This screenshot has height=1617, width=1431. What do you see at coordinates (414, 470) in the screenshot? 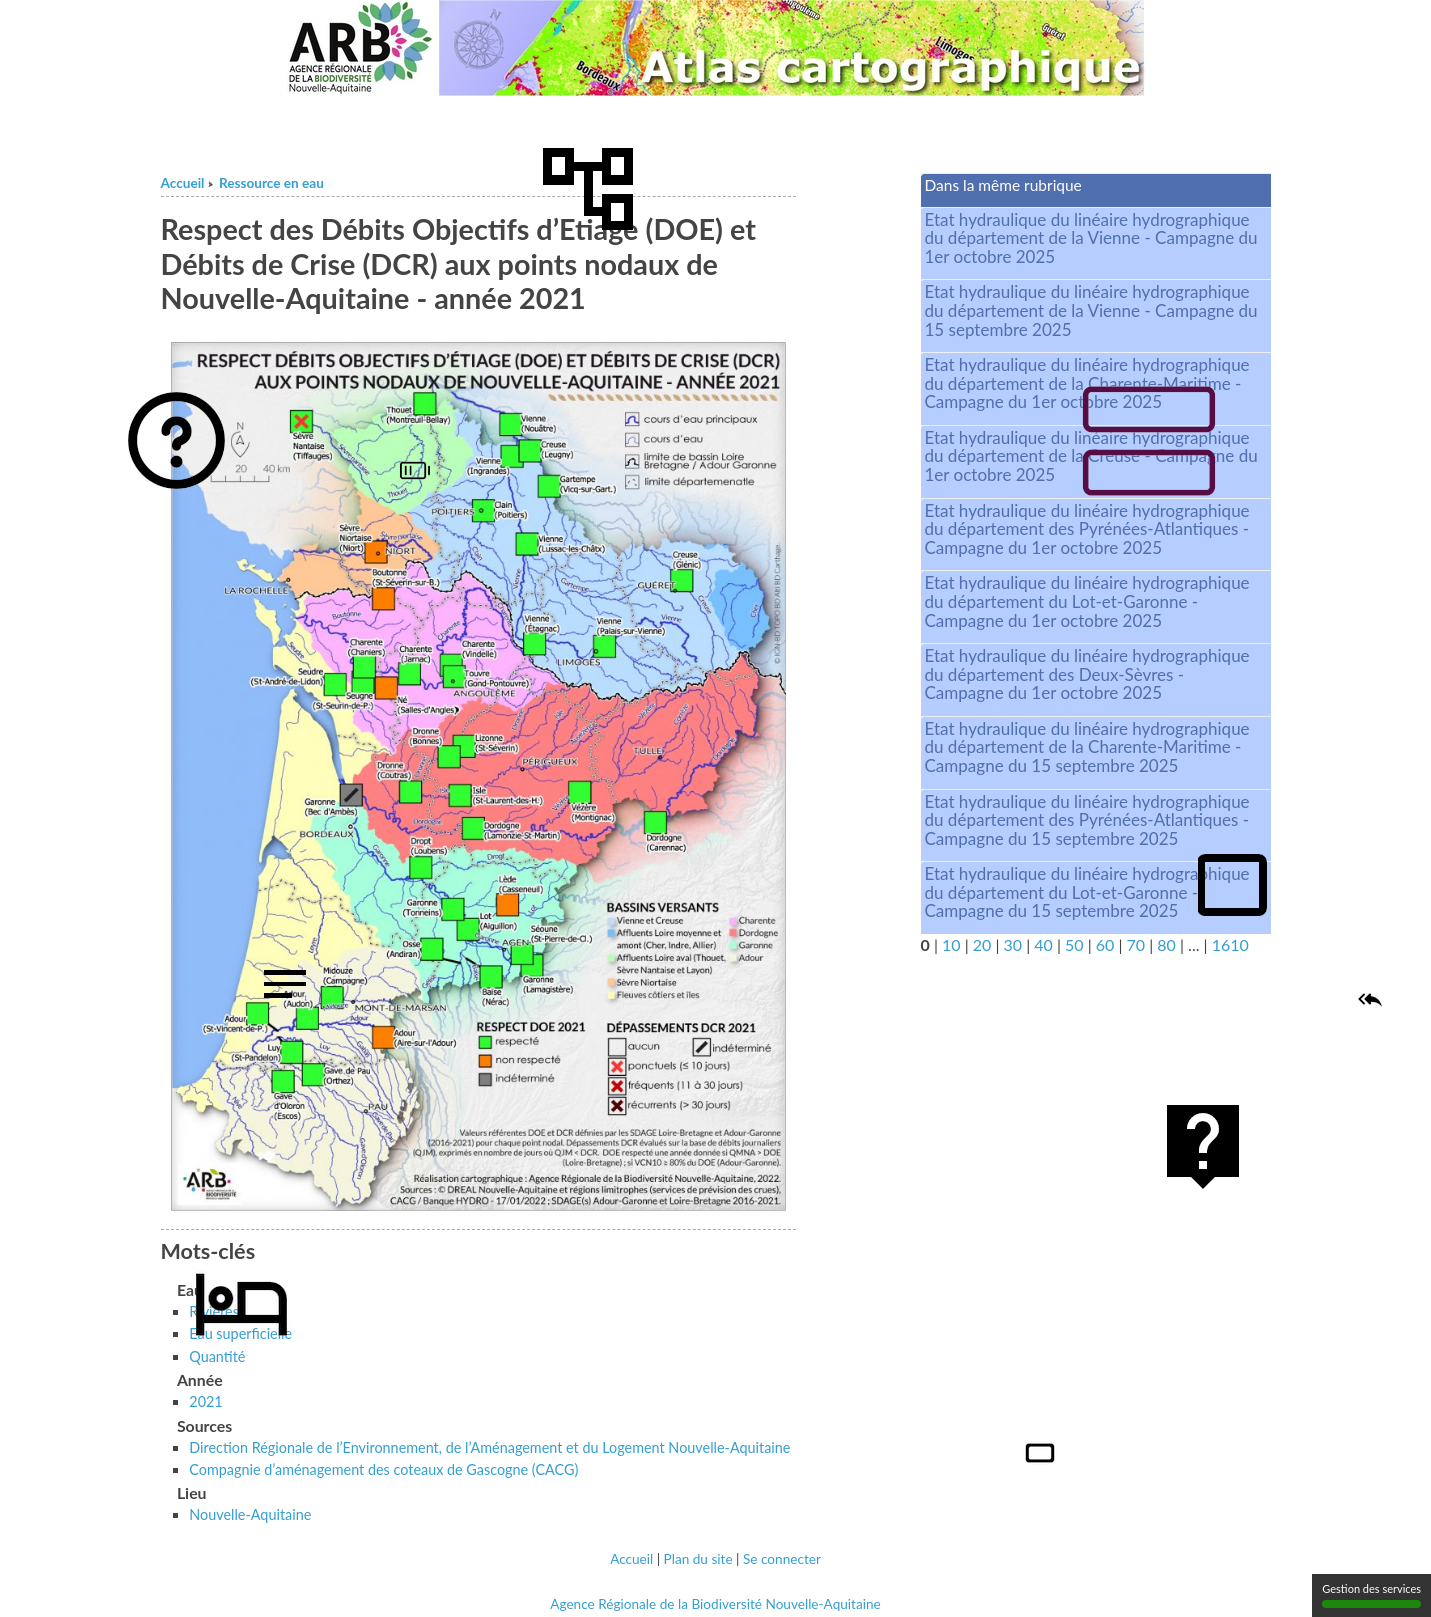
I see `indicates medium battery level` at bounding box center [414, 470].